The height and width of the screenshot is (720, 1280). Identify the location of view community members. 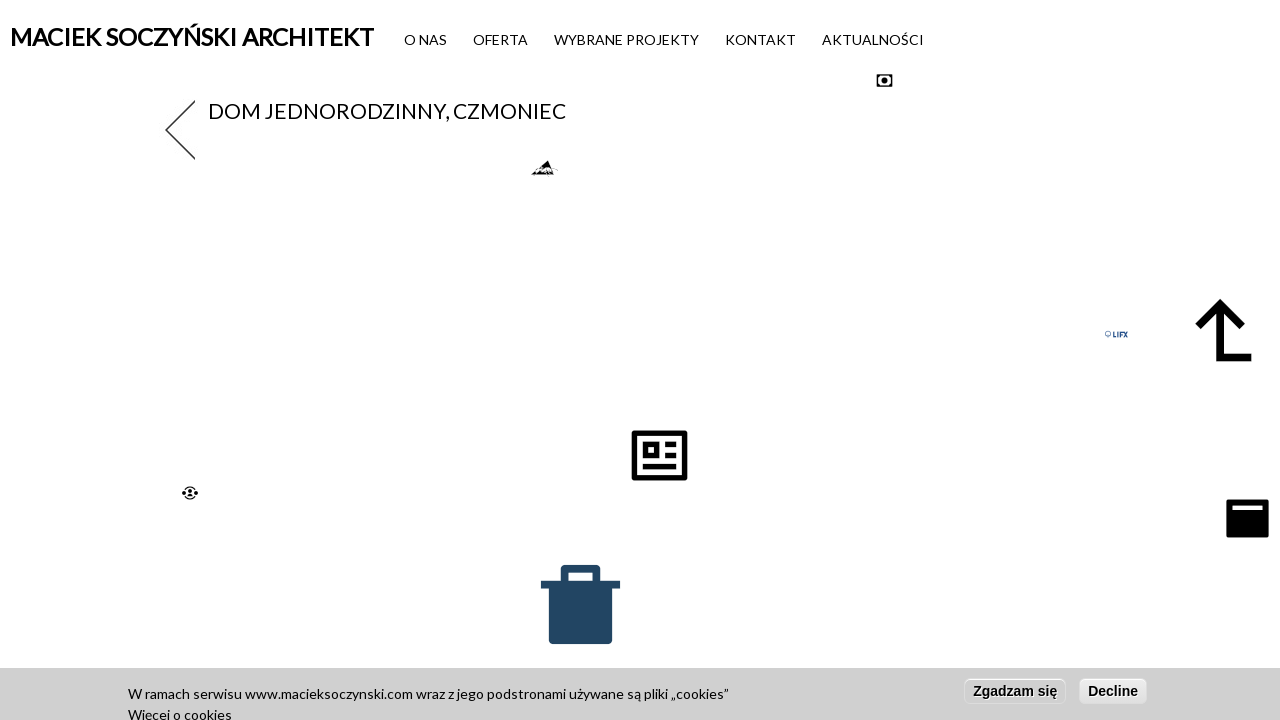
(190, 493).